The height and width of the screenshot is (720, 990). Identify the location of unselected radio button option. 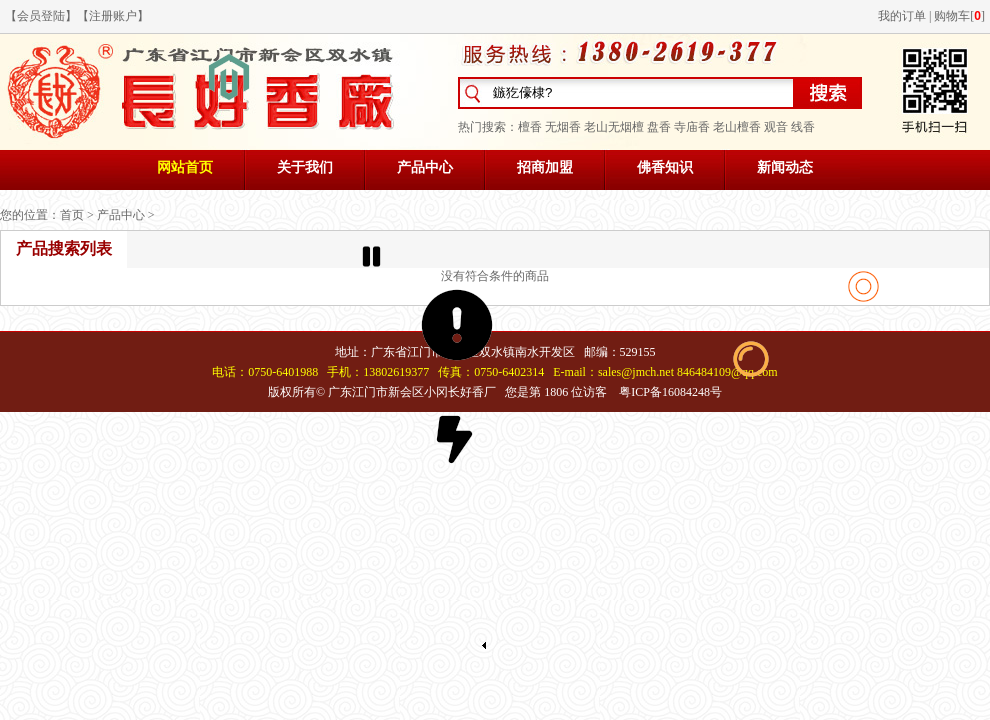
(863, 286).